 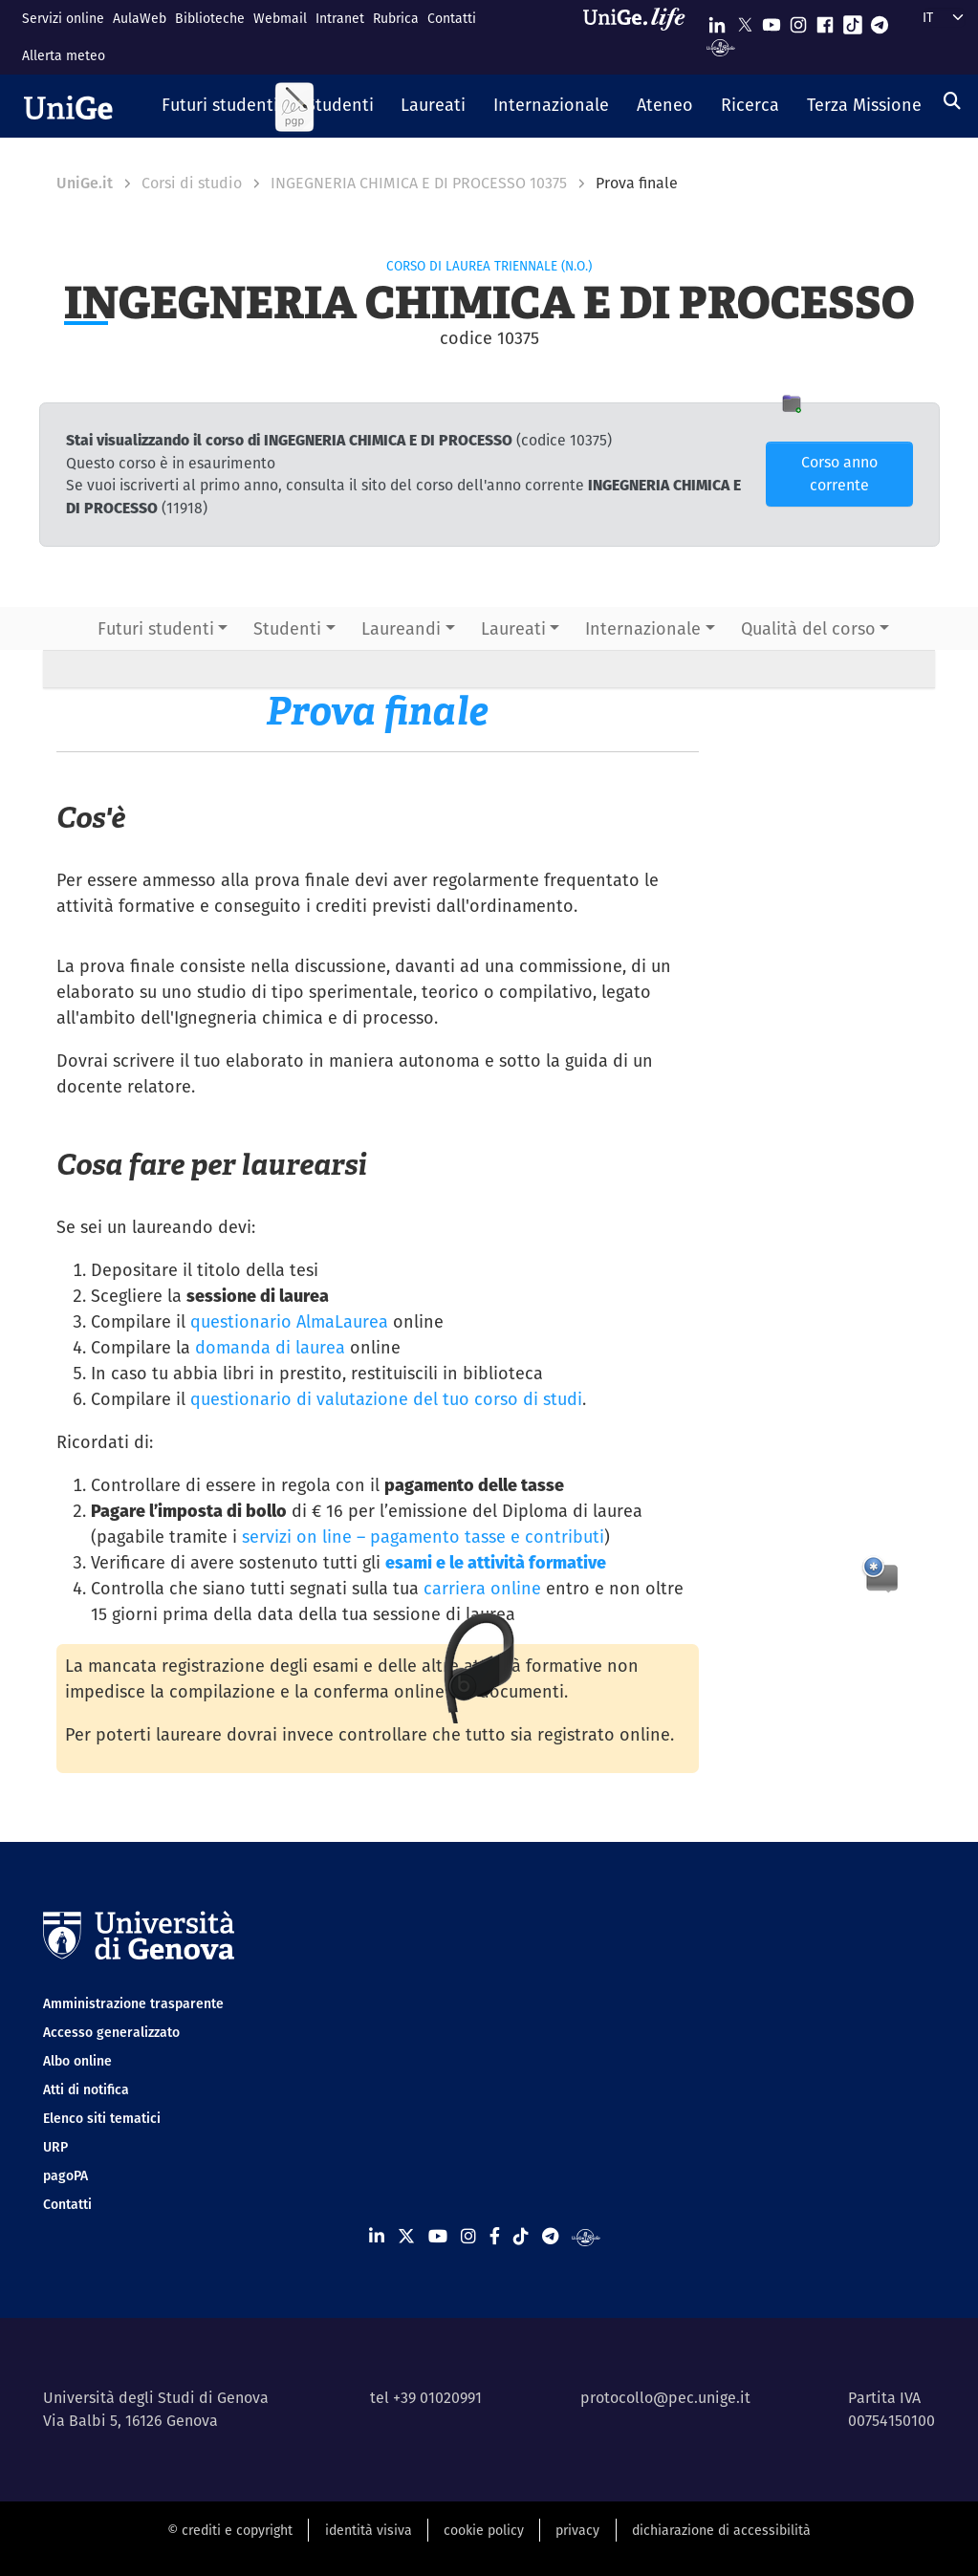 What do you see at coordinates (480, 1665) in the screenshot?
I see `beats powerbeats wireless earphone device` at bounding box center [480, 1665].